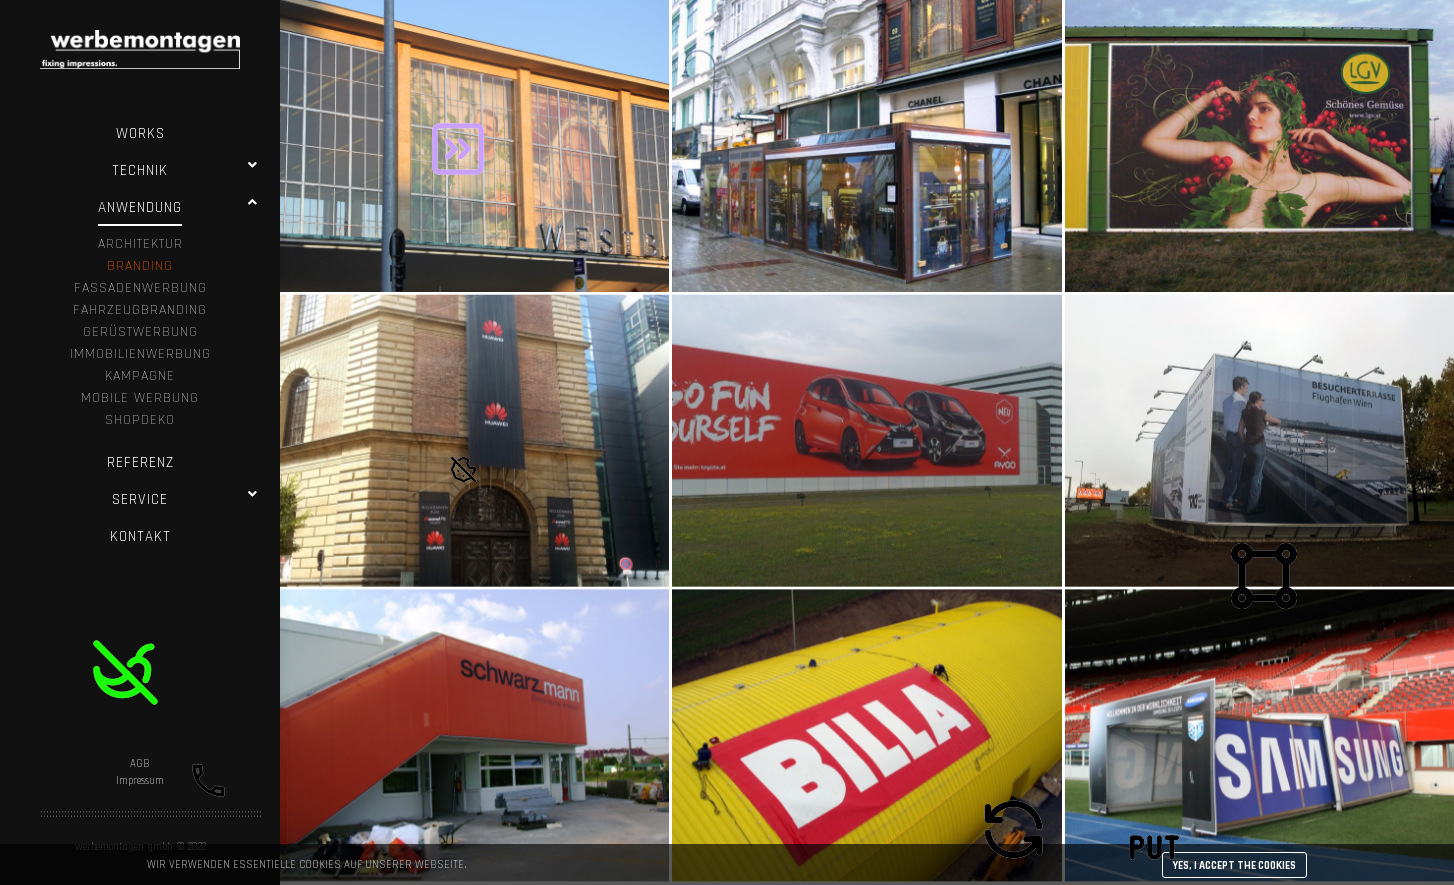 Image resolution: width=1454 pixels, height=885 pixels. I want to click on navigate forward or skip ahead, so click(458, 149).